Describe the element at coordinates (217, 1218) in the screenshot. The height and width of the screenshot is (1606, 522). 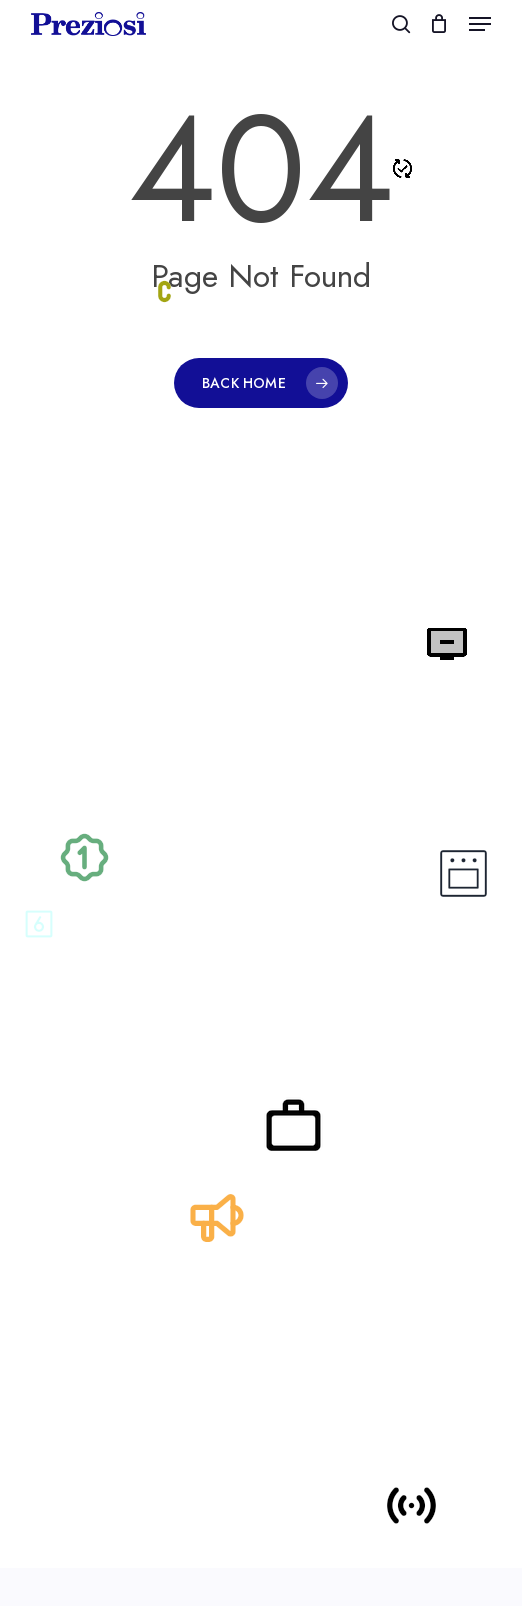
I see `make an announcement or broadcast` at that location.